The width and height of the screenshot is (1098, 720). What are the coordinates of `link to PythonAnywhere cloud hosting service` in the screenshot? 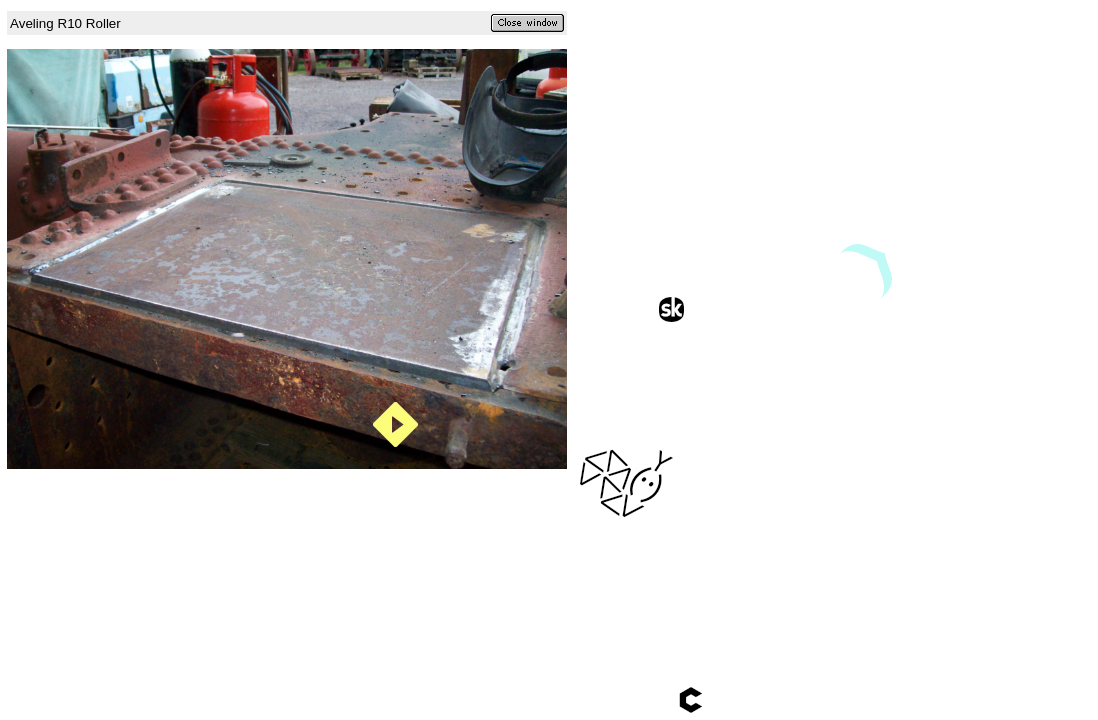 It's located at (626, 483).